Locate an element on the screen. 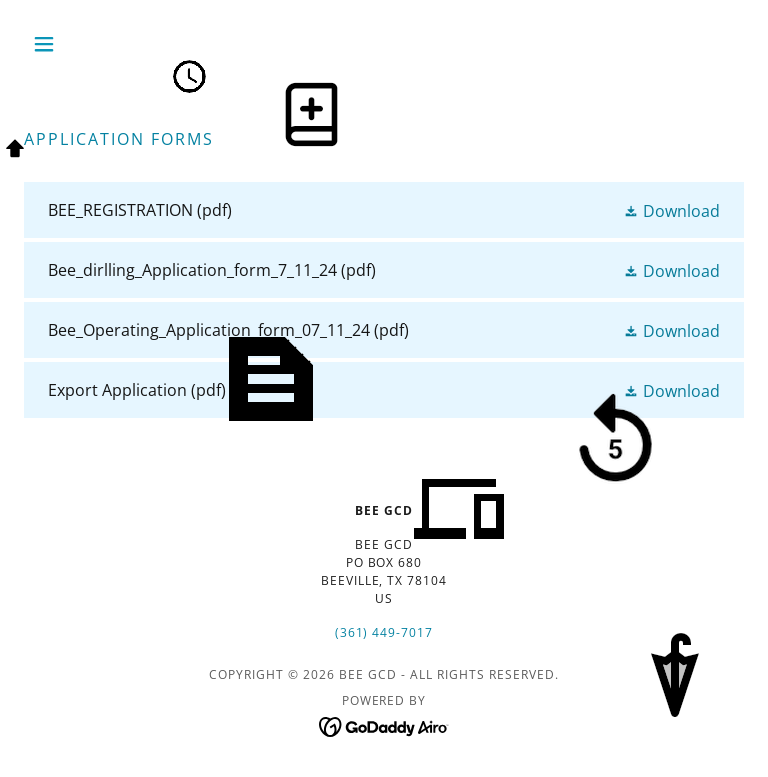 This screenshot has height=777, width=768. view weather protection or rain forecast is located at coordinates (675, 677).